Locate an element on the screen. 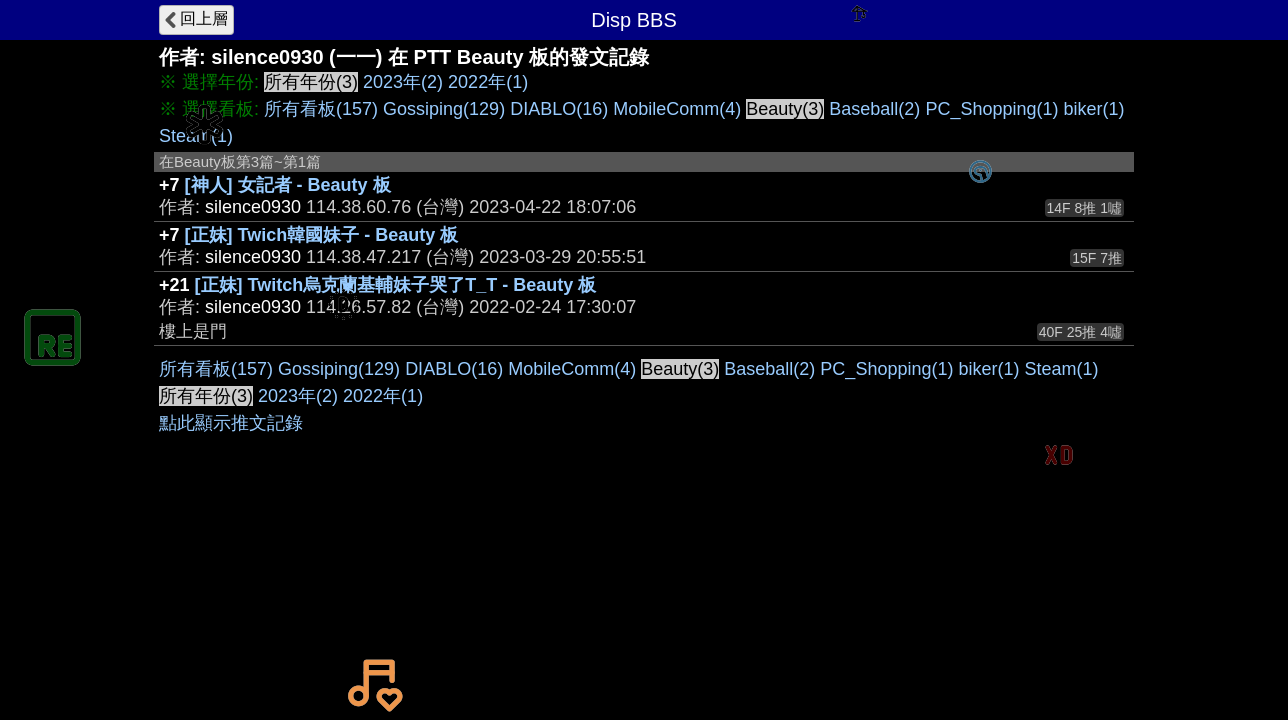 Image resolution: width=1288 pixels, height=720 pixels. indicates draft or pending status is located at coordinates (343, 304).